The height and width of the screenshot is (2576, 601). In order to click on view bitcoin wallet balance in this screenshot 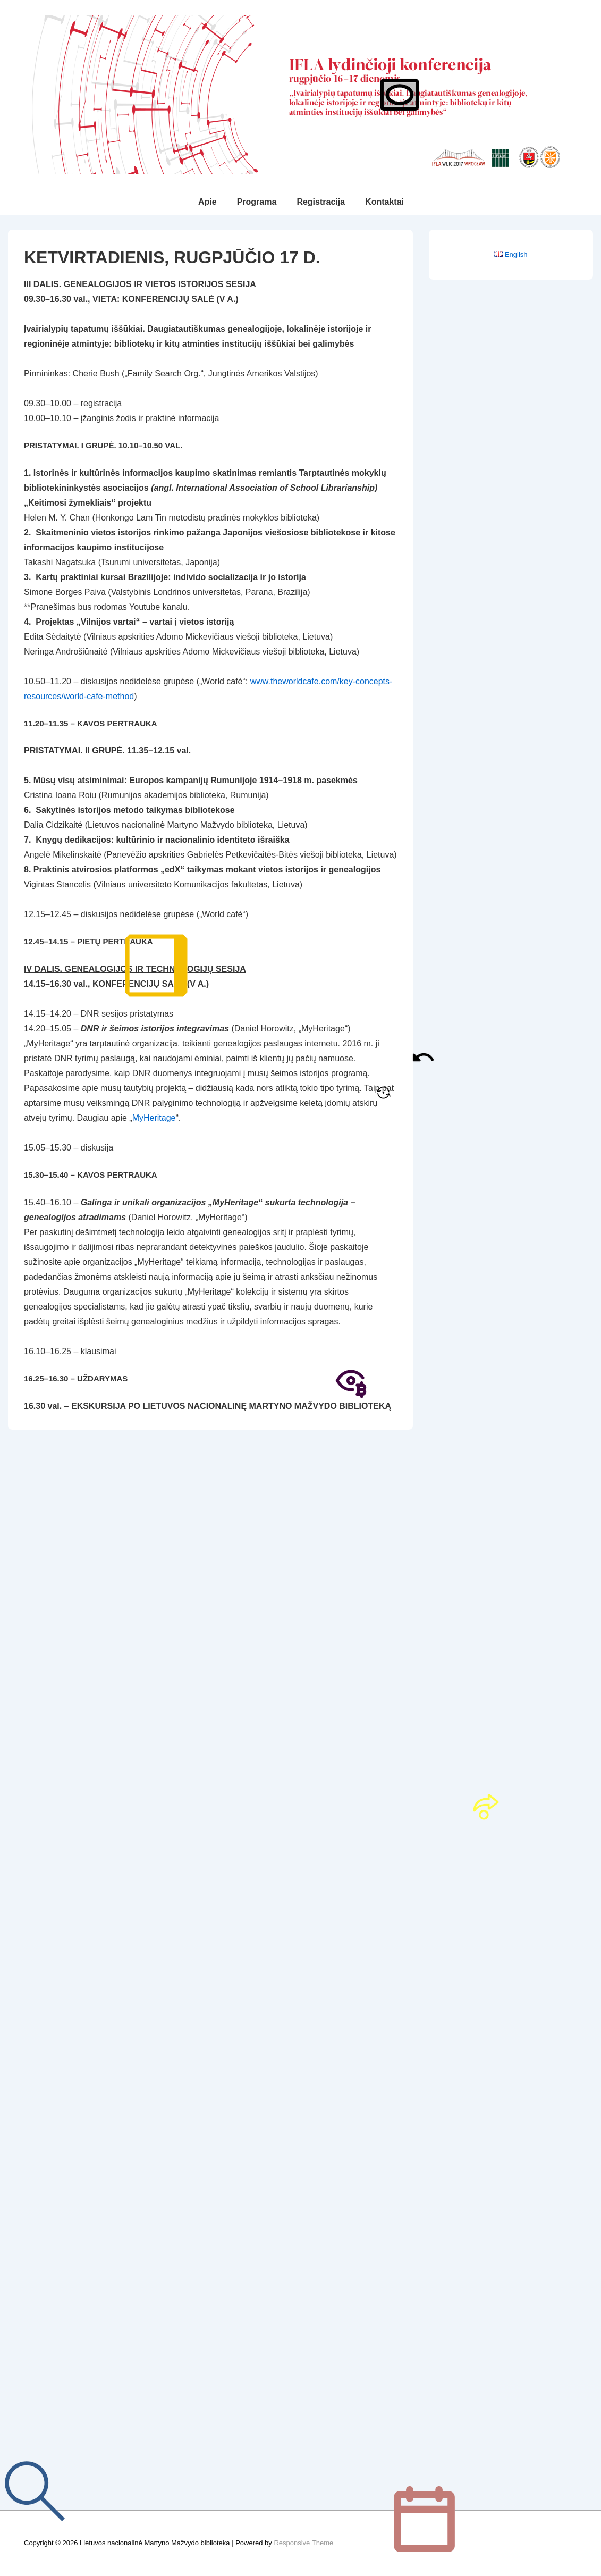, I will do `click(351, 1380)`.